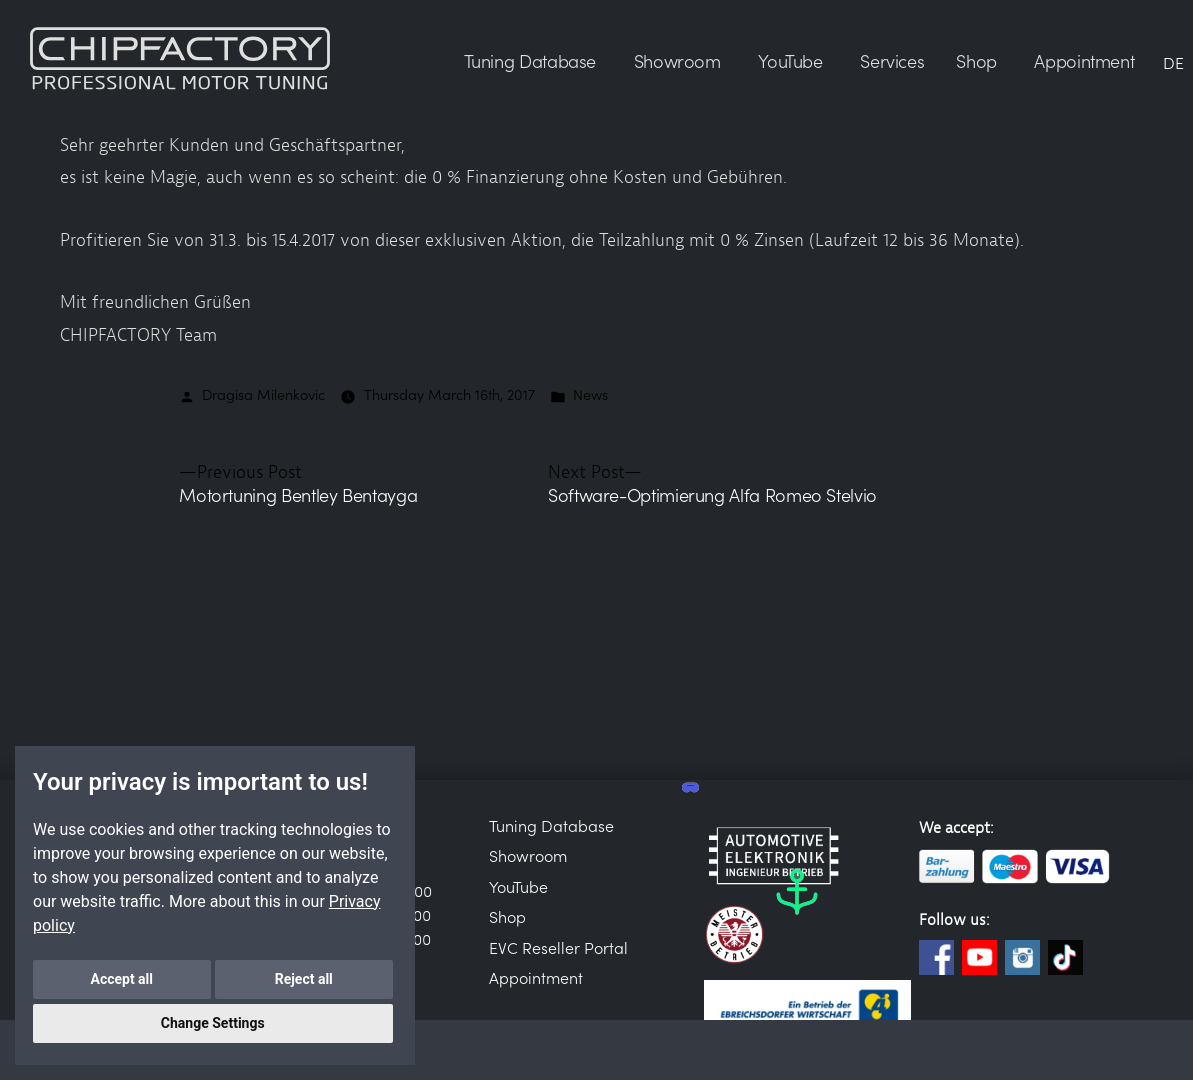  What do you see at coordinates (797, 891) in the screenshot?
I see `anchor a floating element or panel in place` at bounding box center [797, 891].